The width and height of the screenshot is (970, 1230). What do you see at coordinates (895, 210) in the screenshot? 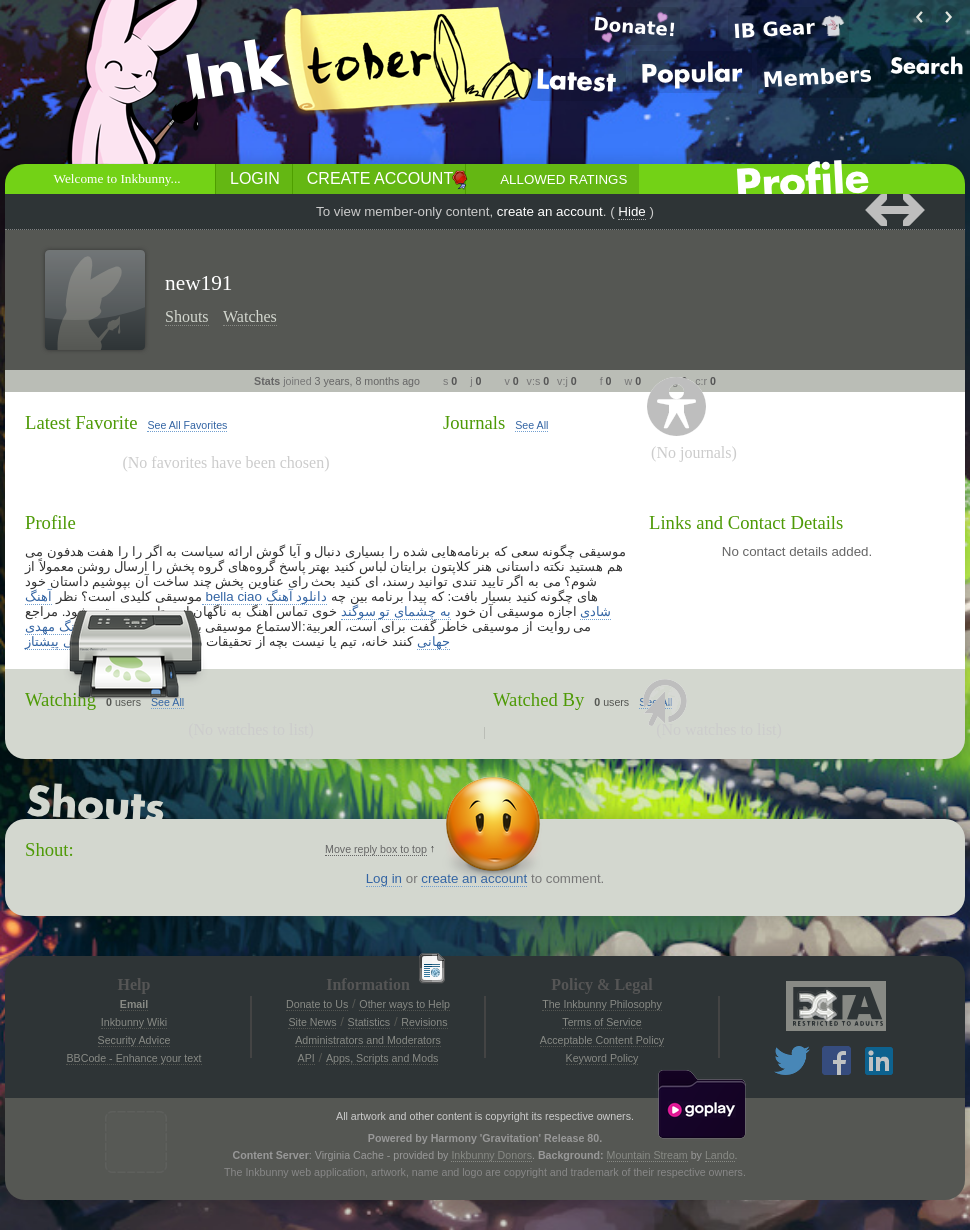
I see `flip object horizontally` at bounding box center [895, 210].